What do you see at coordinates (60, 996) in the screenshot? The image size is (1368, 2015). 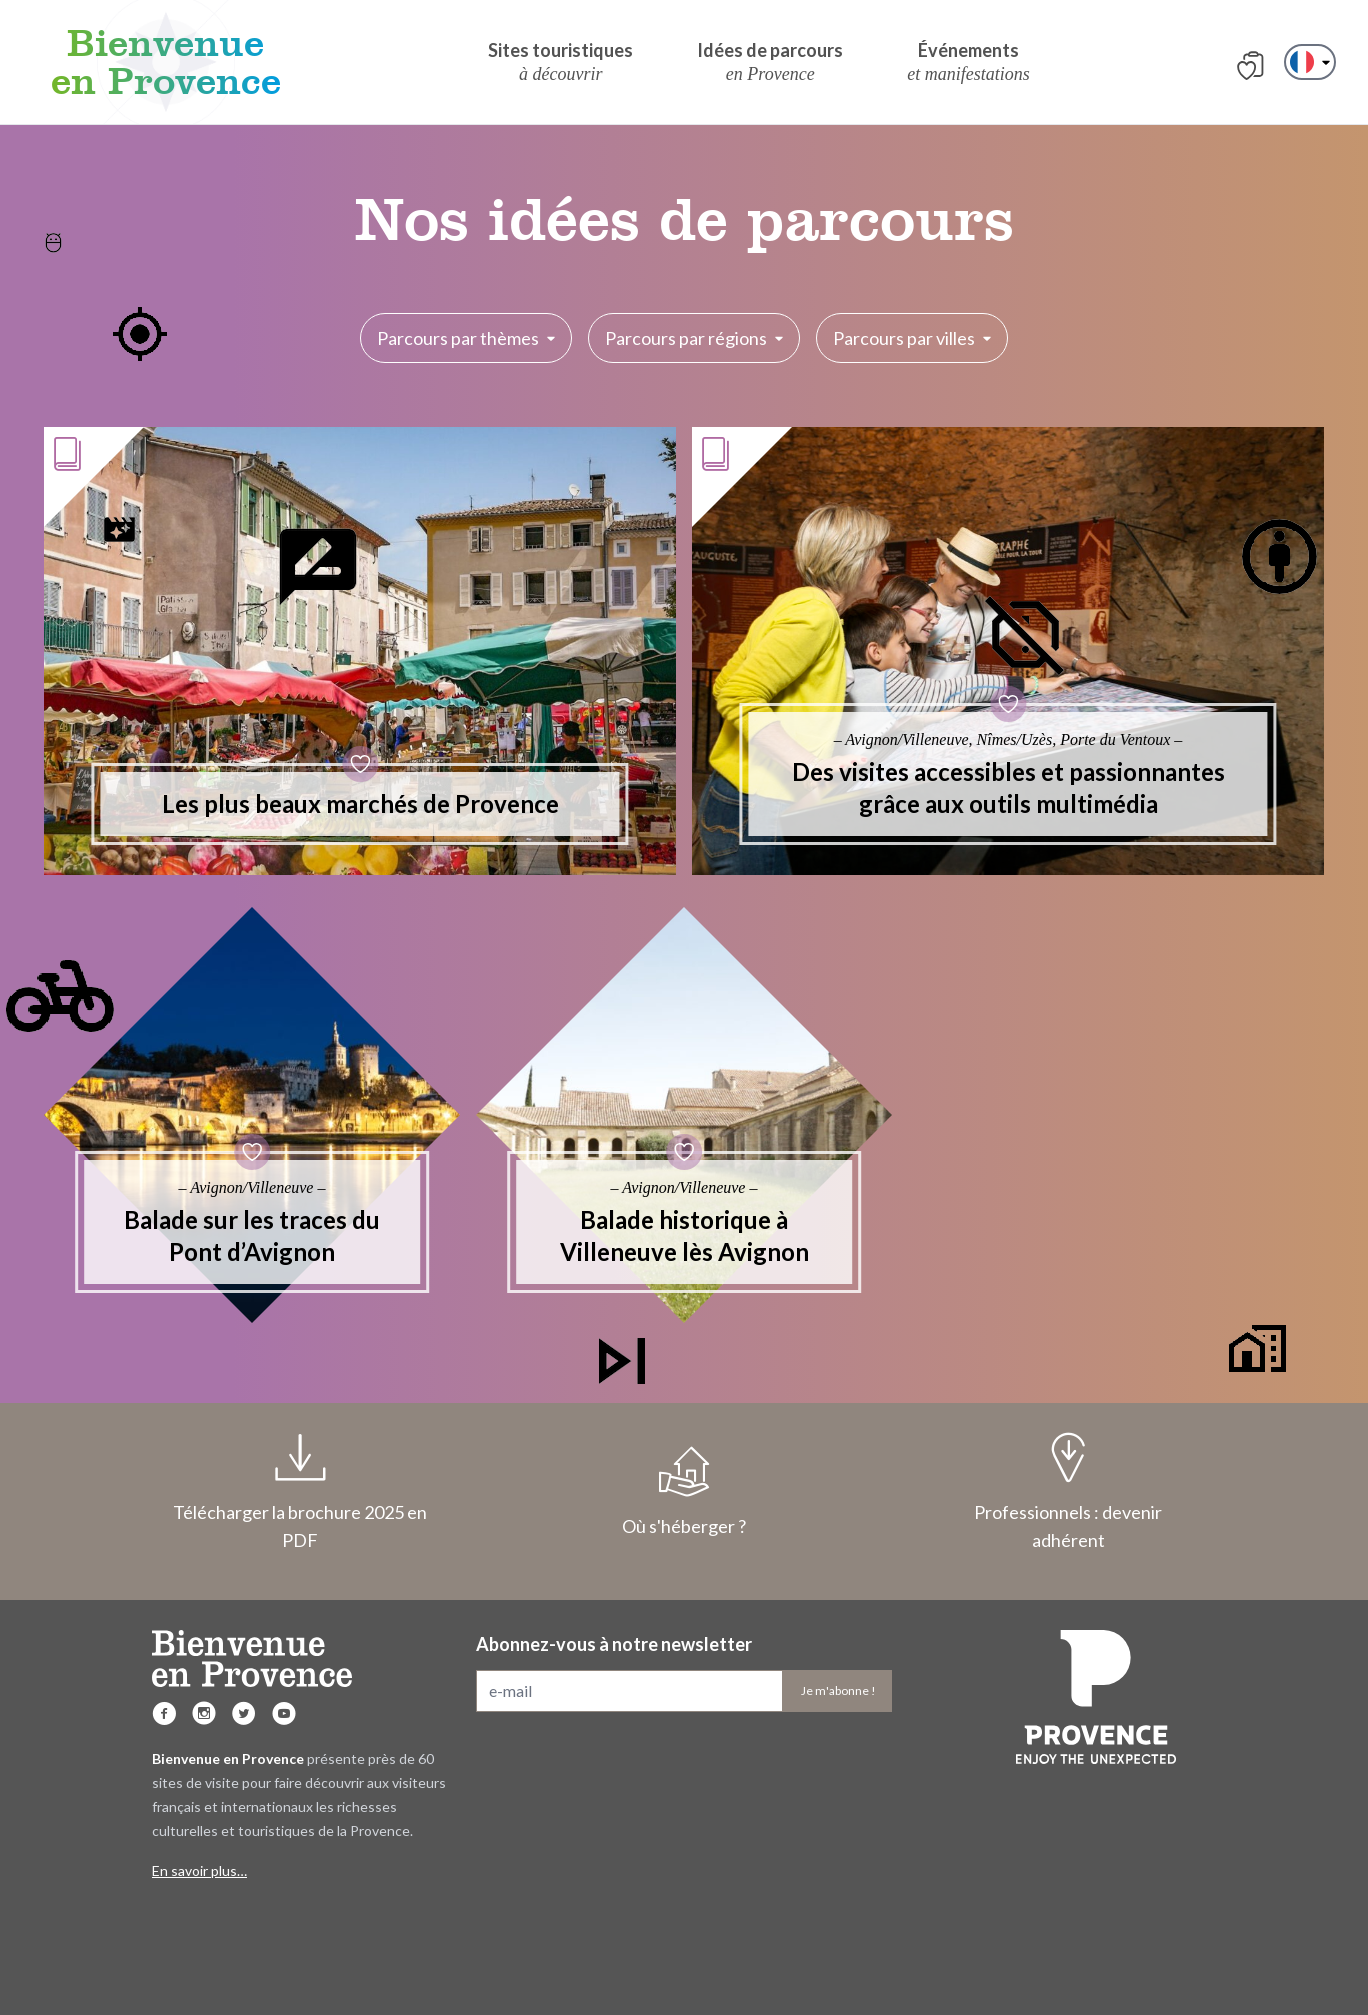 I see `view nearby bike routes or cycling directions` at bounding box center [60, 996].